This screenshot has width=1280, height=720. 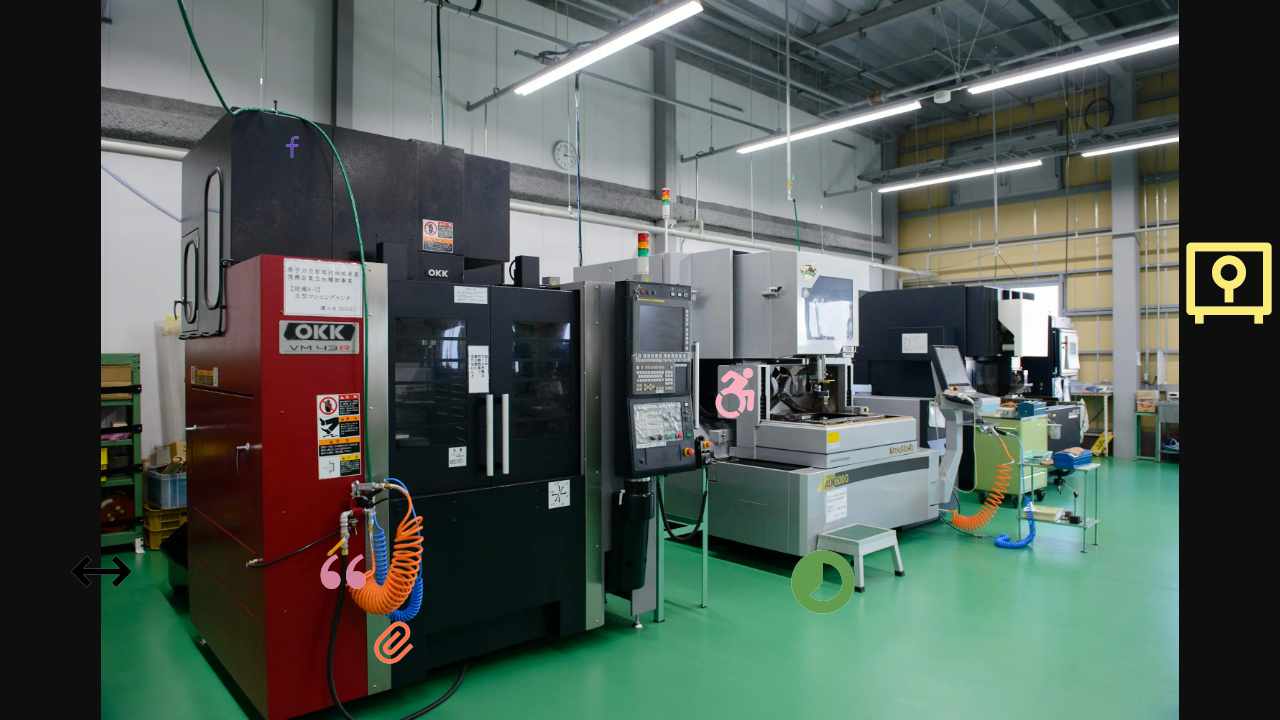 What do you see at coordinates (343, 572) in the screenshot?
I see `insert a block quote` at bounding box center [343, 572].